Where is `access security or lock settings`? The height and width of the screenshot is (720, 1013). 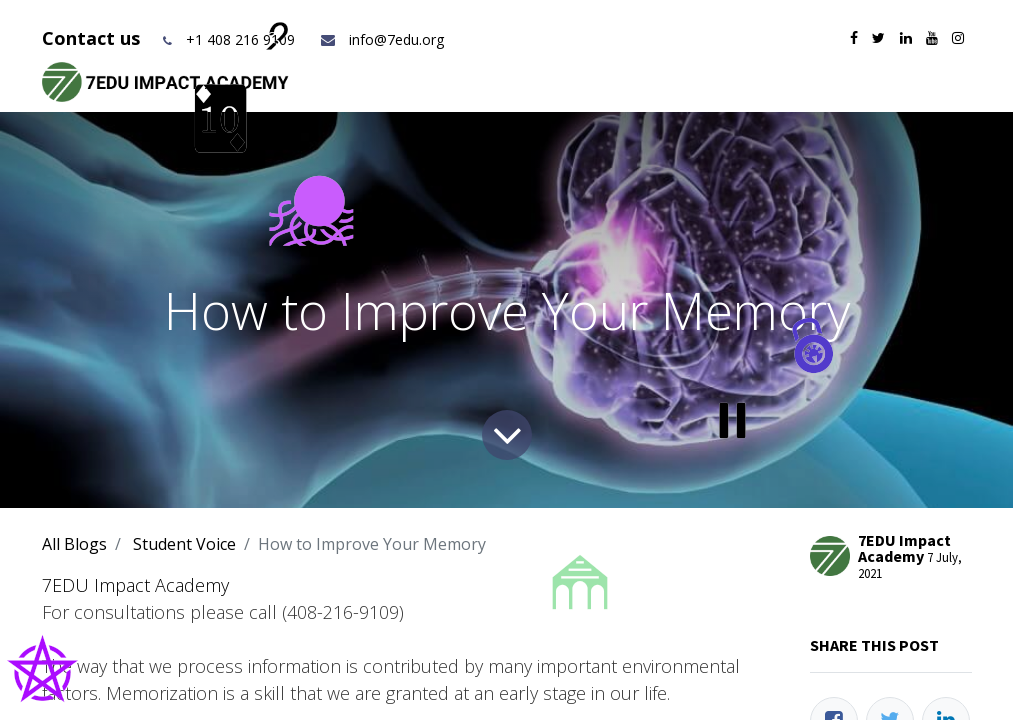 access security or lock settings is located at coordinates (811, 345).